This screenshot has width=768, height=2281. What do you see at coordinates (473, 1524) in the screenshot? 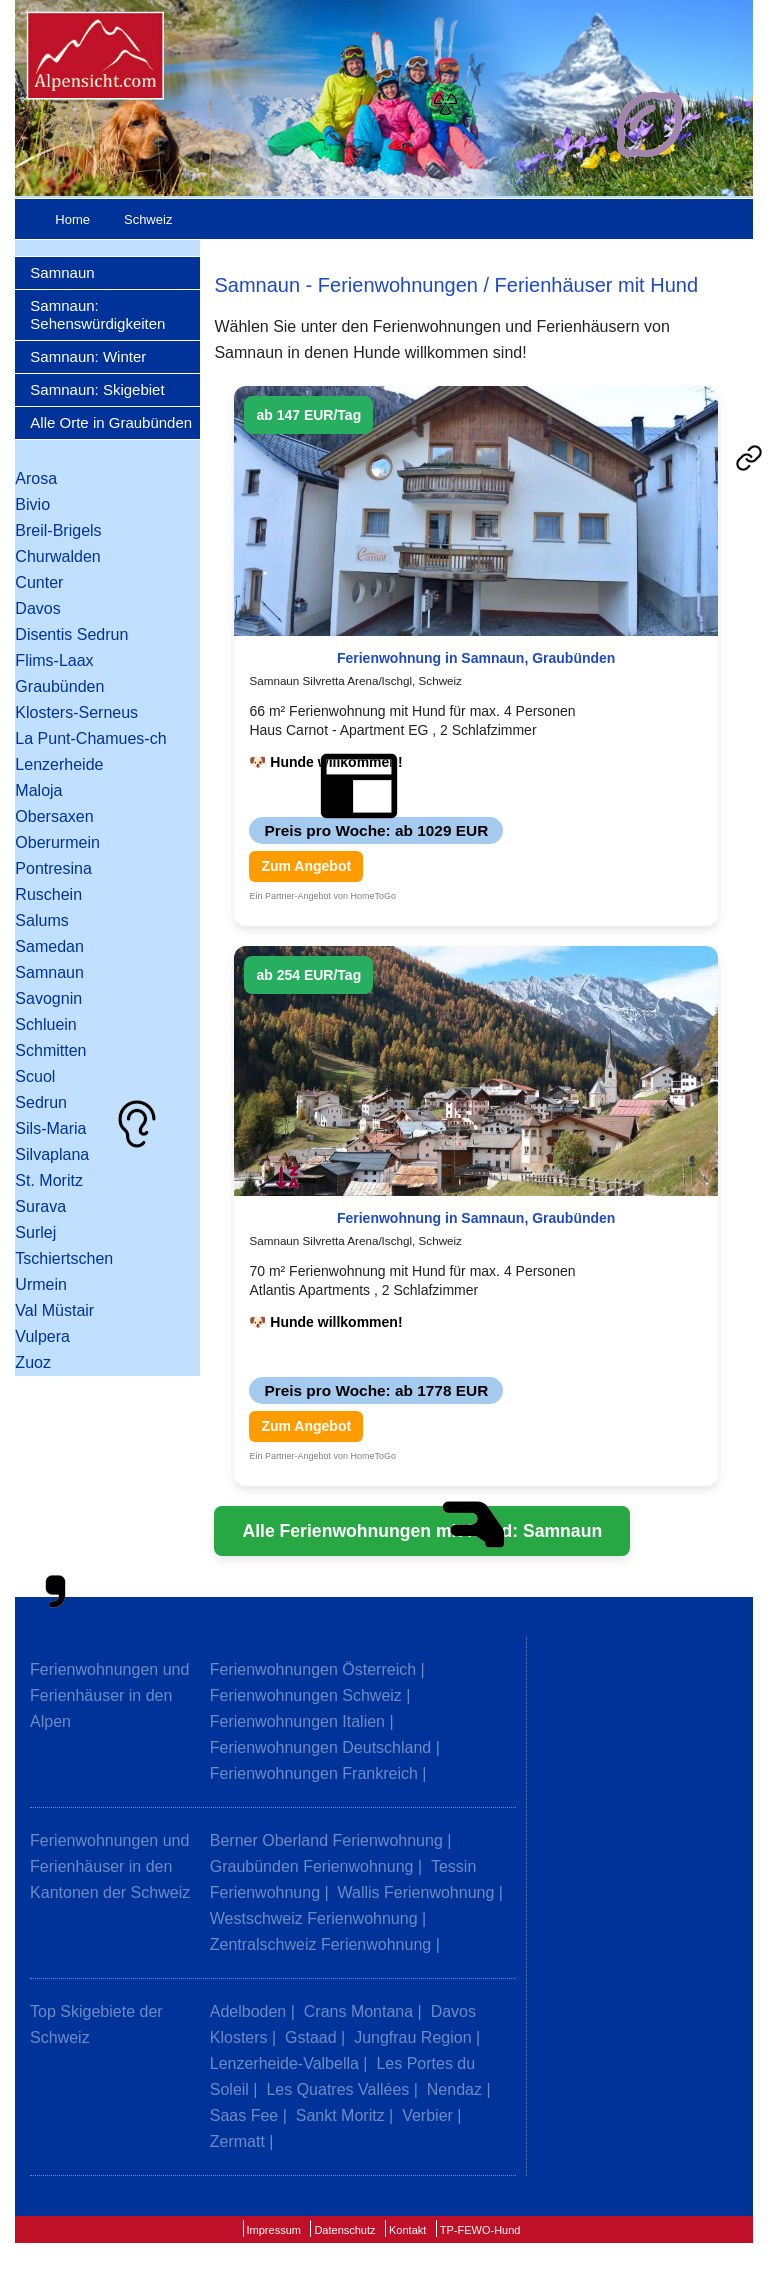
I see `lizard gesture for rock-paper-scissors-lizard-spock game` at bounding box center [473, 1524].